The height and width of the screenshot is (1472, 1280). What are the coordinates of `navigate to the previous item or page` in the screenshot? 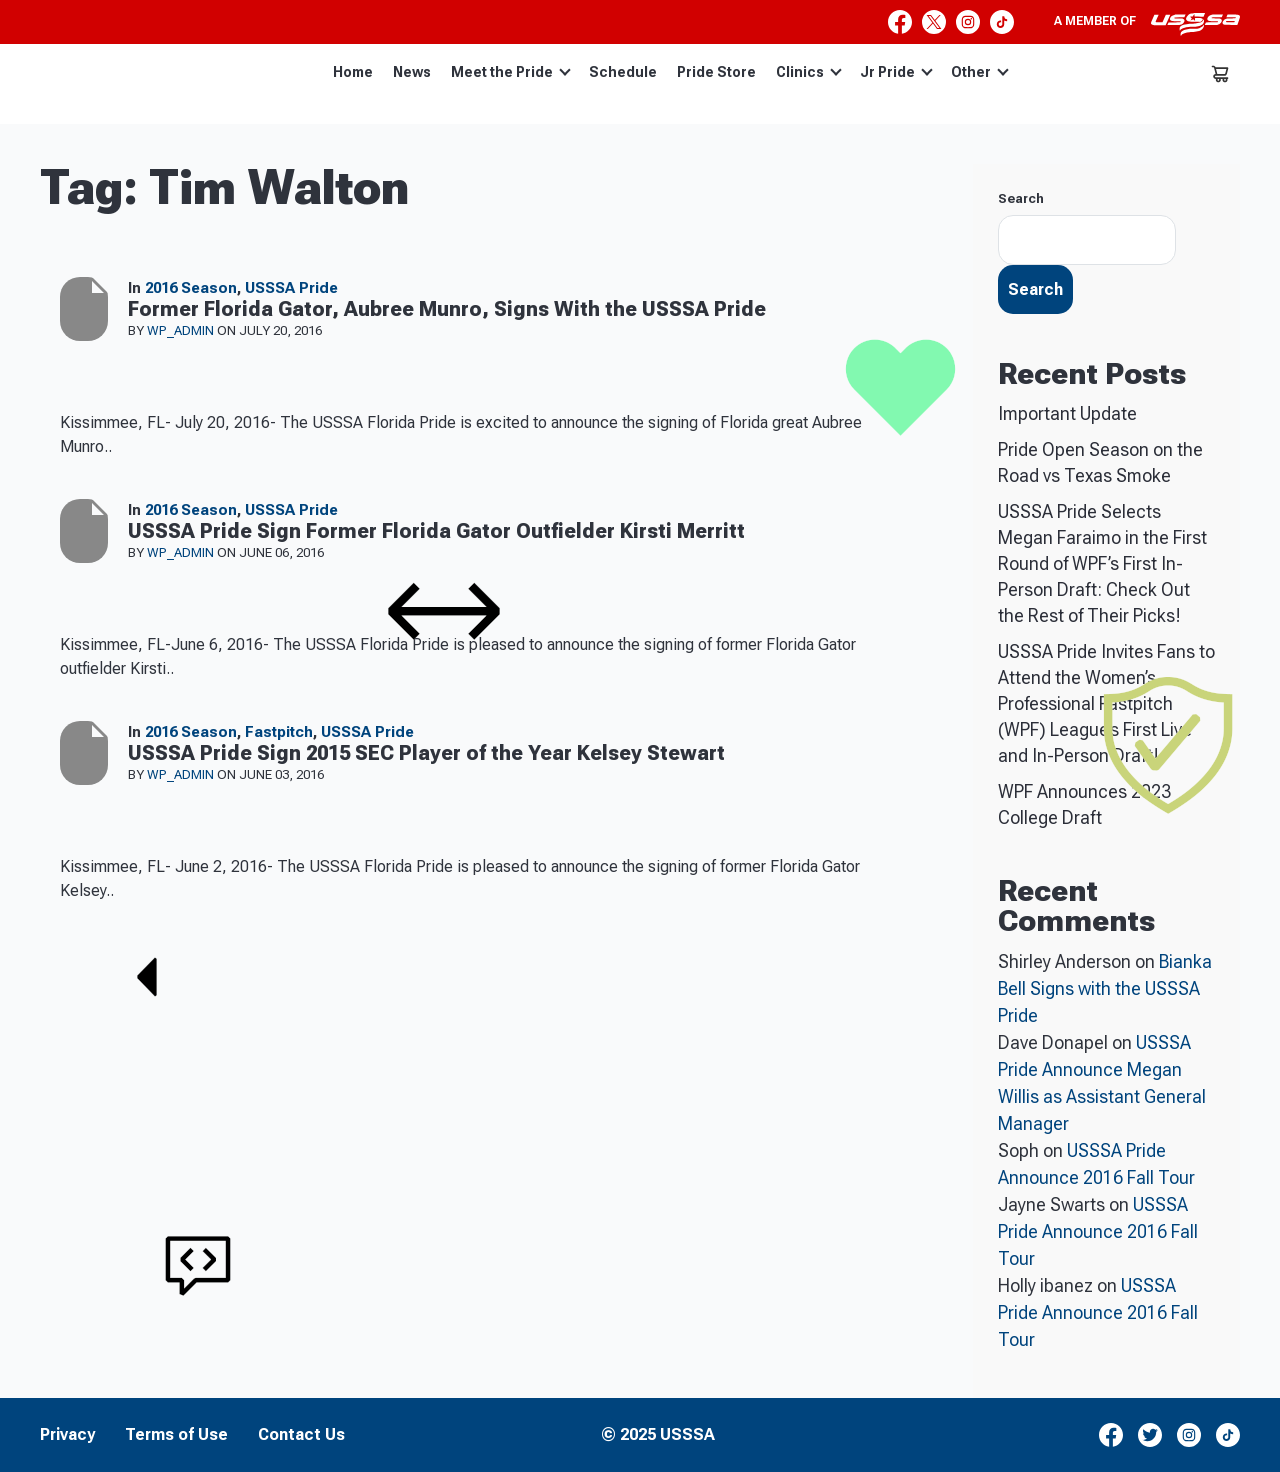 It's located at (147, 977).